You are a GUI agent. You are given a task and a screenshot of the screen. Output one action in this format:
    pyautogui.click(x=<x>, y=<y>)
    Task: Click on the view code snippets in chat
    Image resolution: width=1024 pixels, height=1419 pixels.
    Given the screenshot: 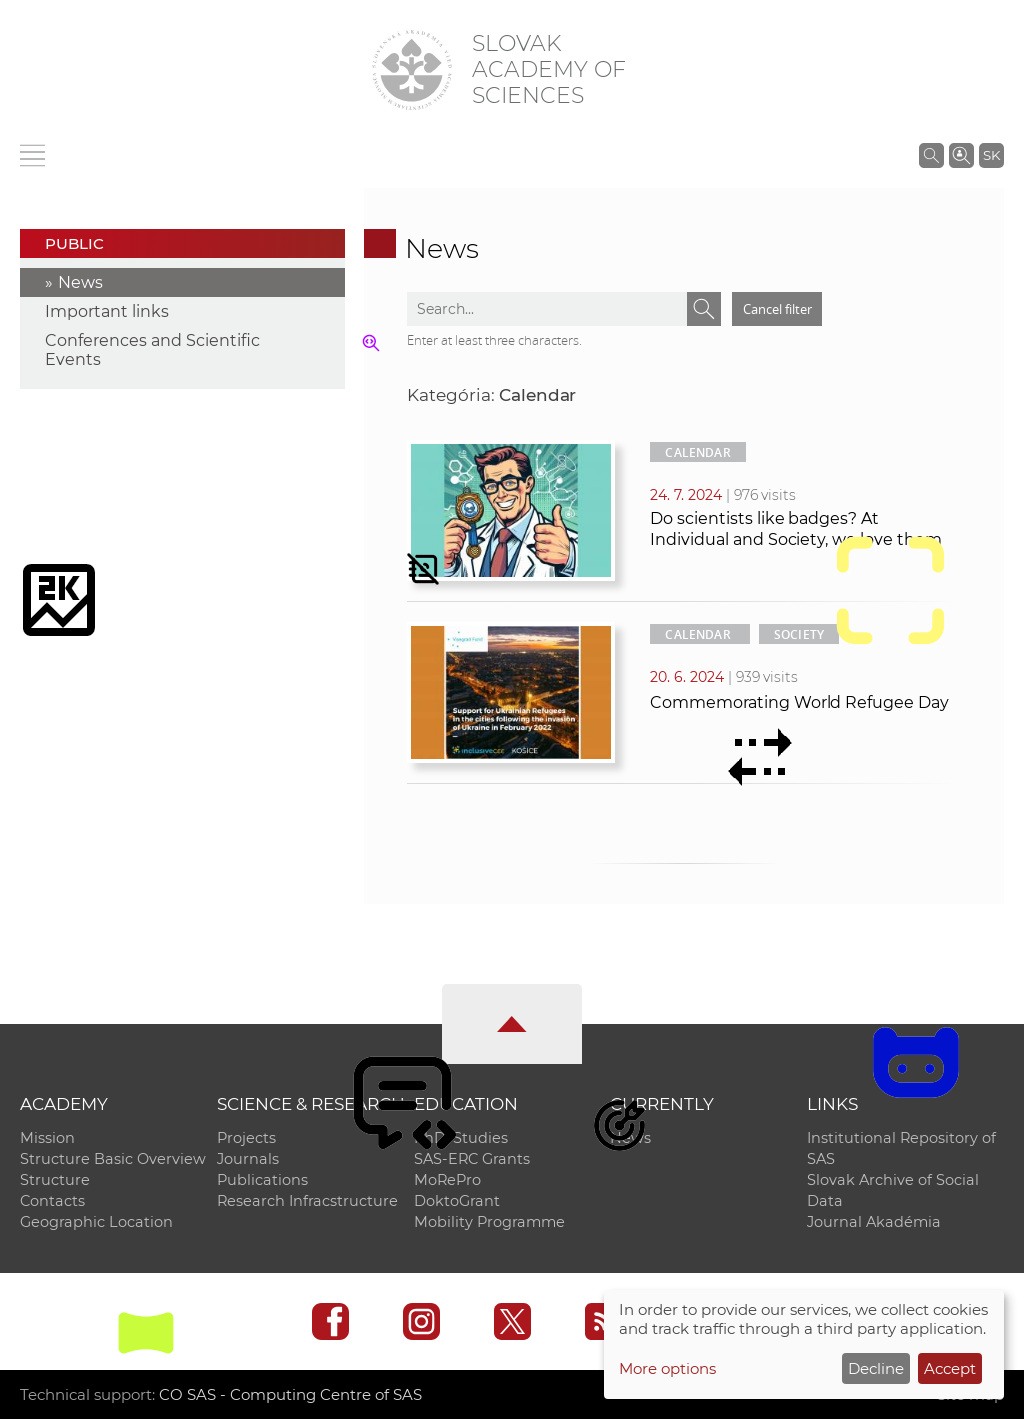 What is the action you would take?
    pyautogui.click(x=402, y=1100)
    